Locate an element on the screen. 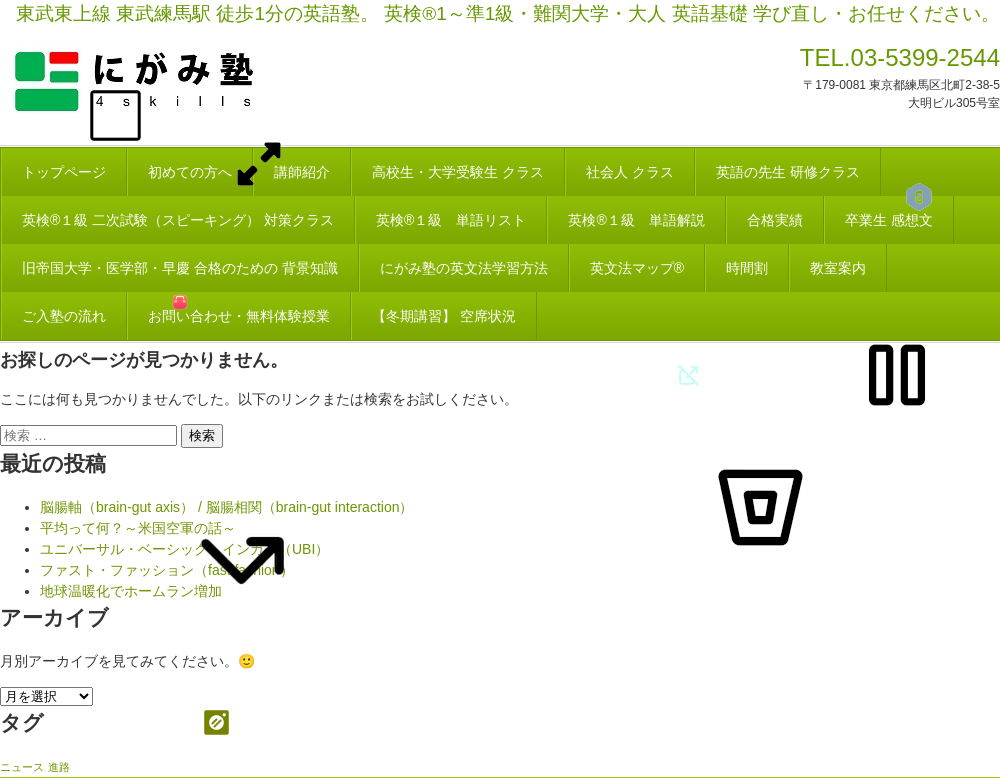  google or g-suite related service is located at coordinates (919, 197).